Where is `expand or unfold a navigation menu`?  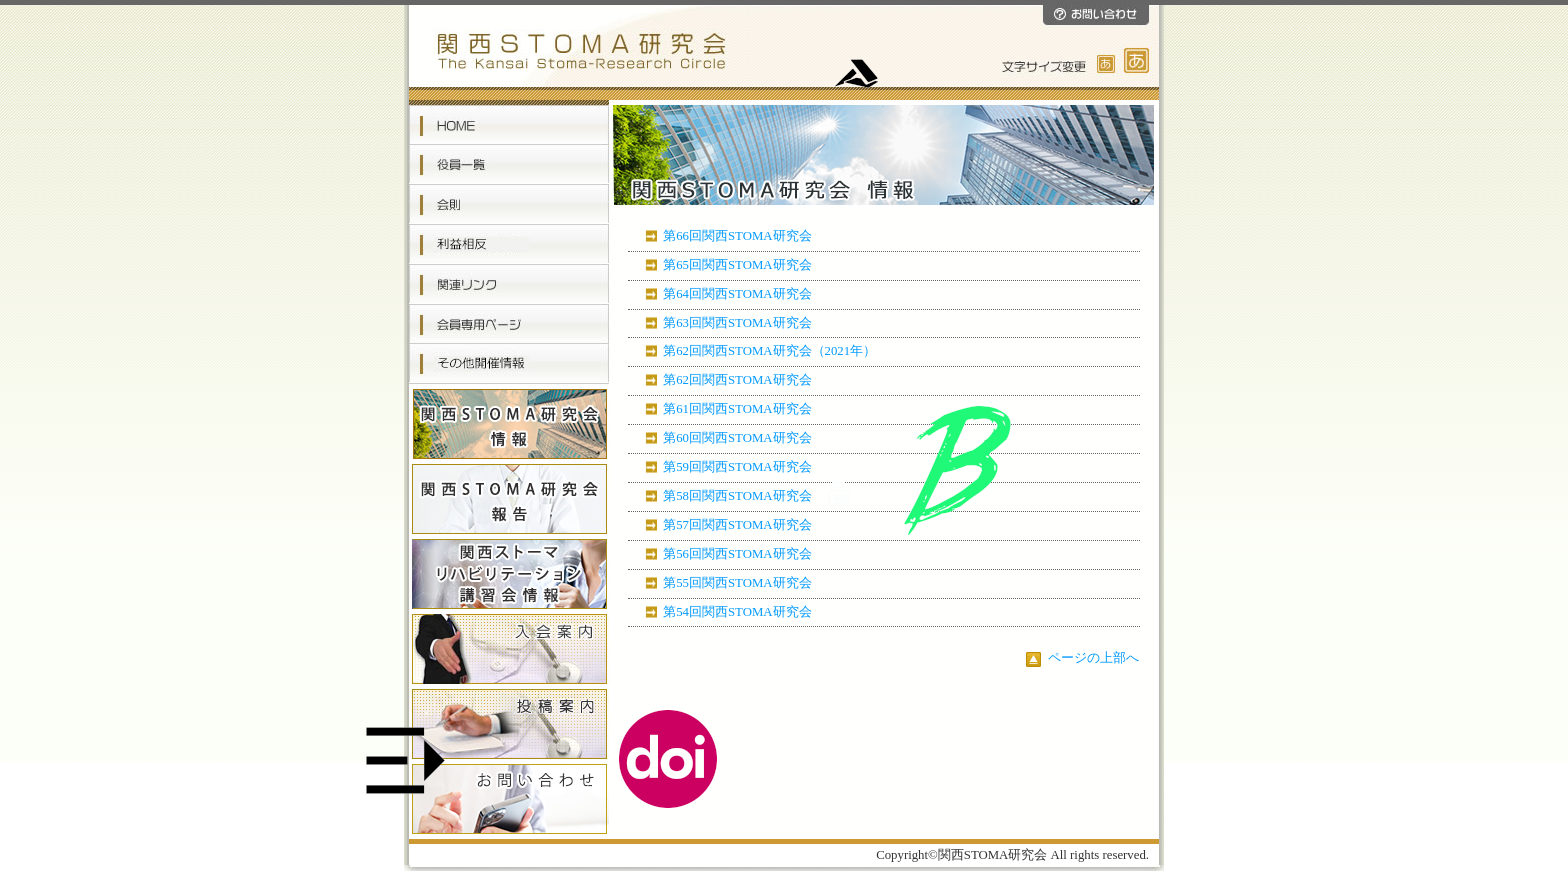 expand or unfold a navigation menu is located at coordinates (403, 760).